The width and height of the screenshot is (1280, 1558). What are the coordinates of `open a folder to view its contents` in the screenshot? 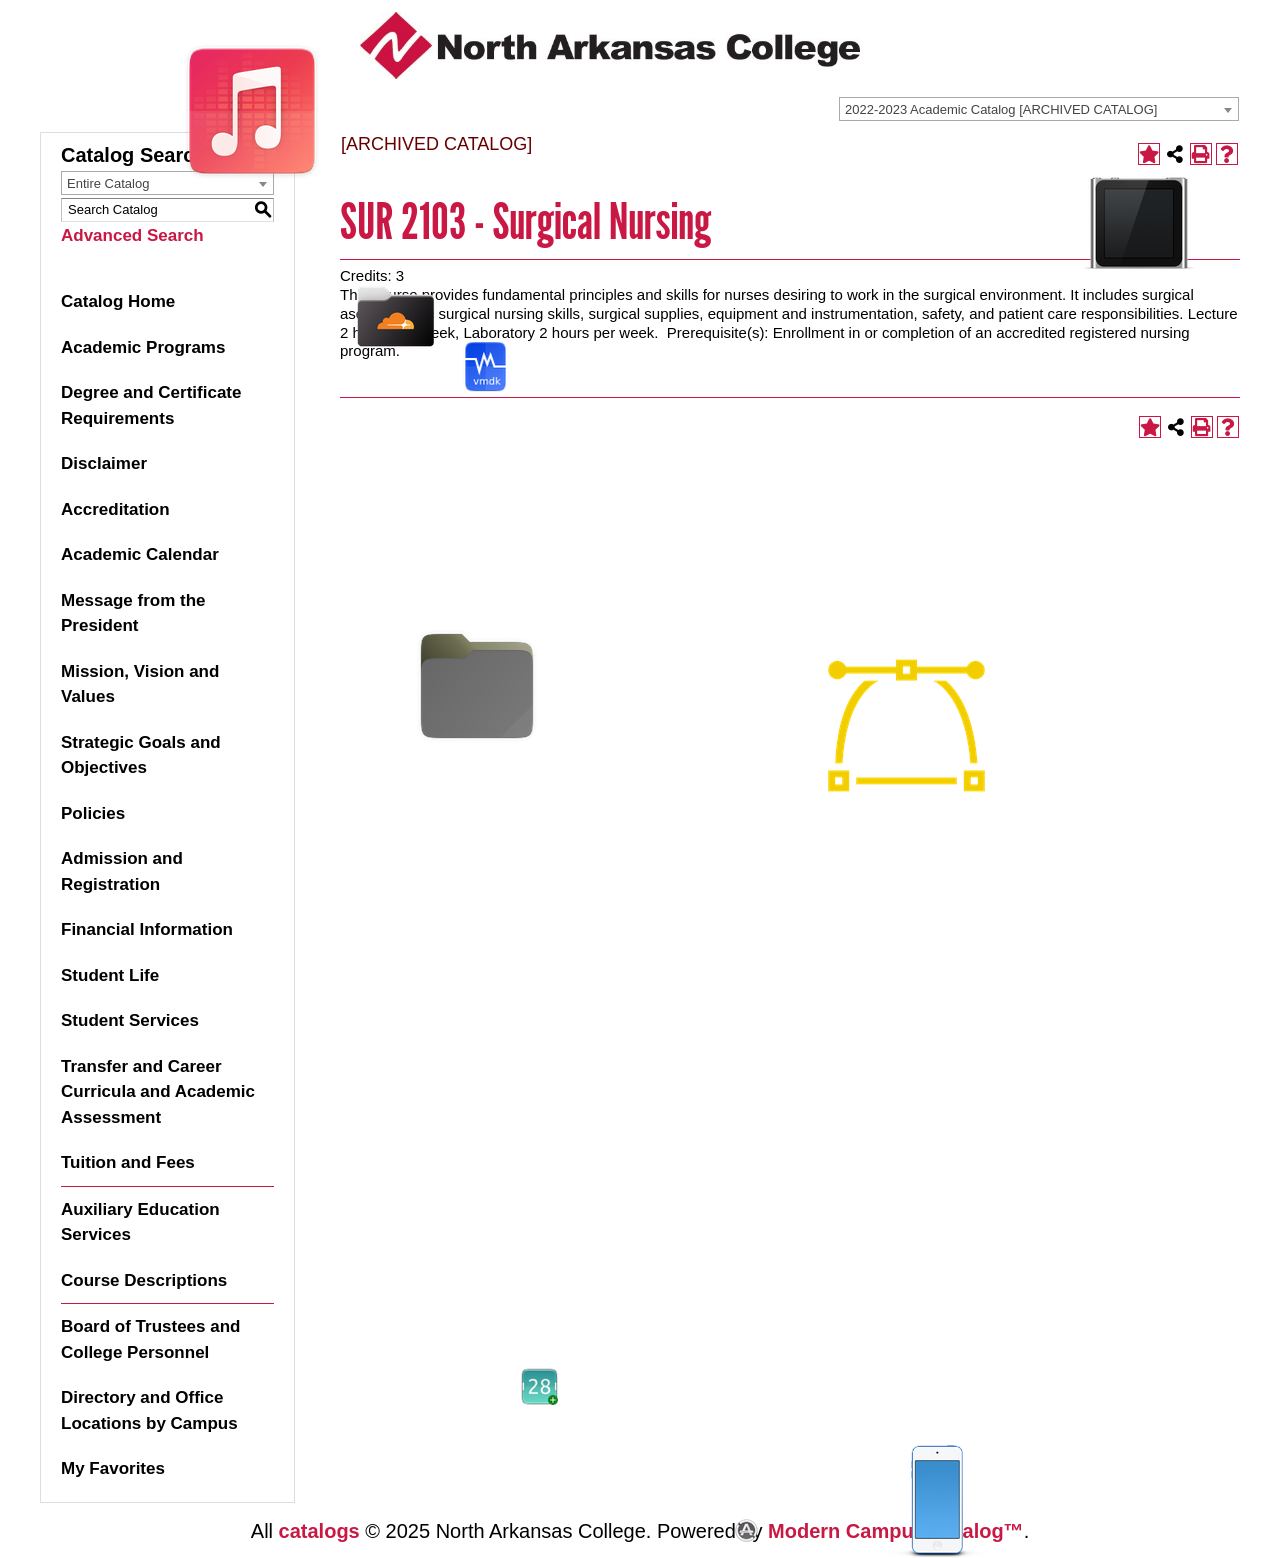 It's located at (477, 686).